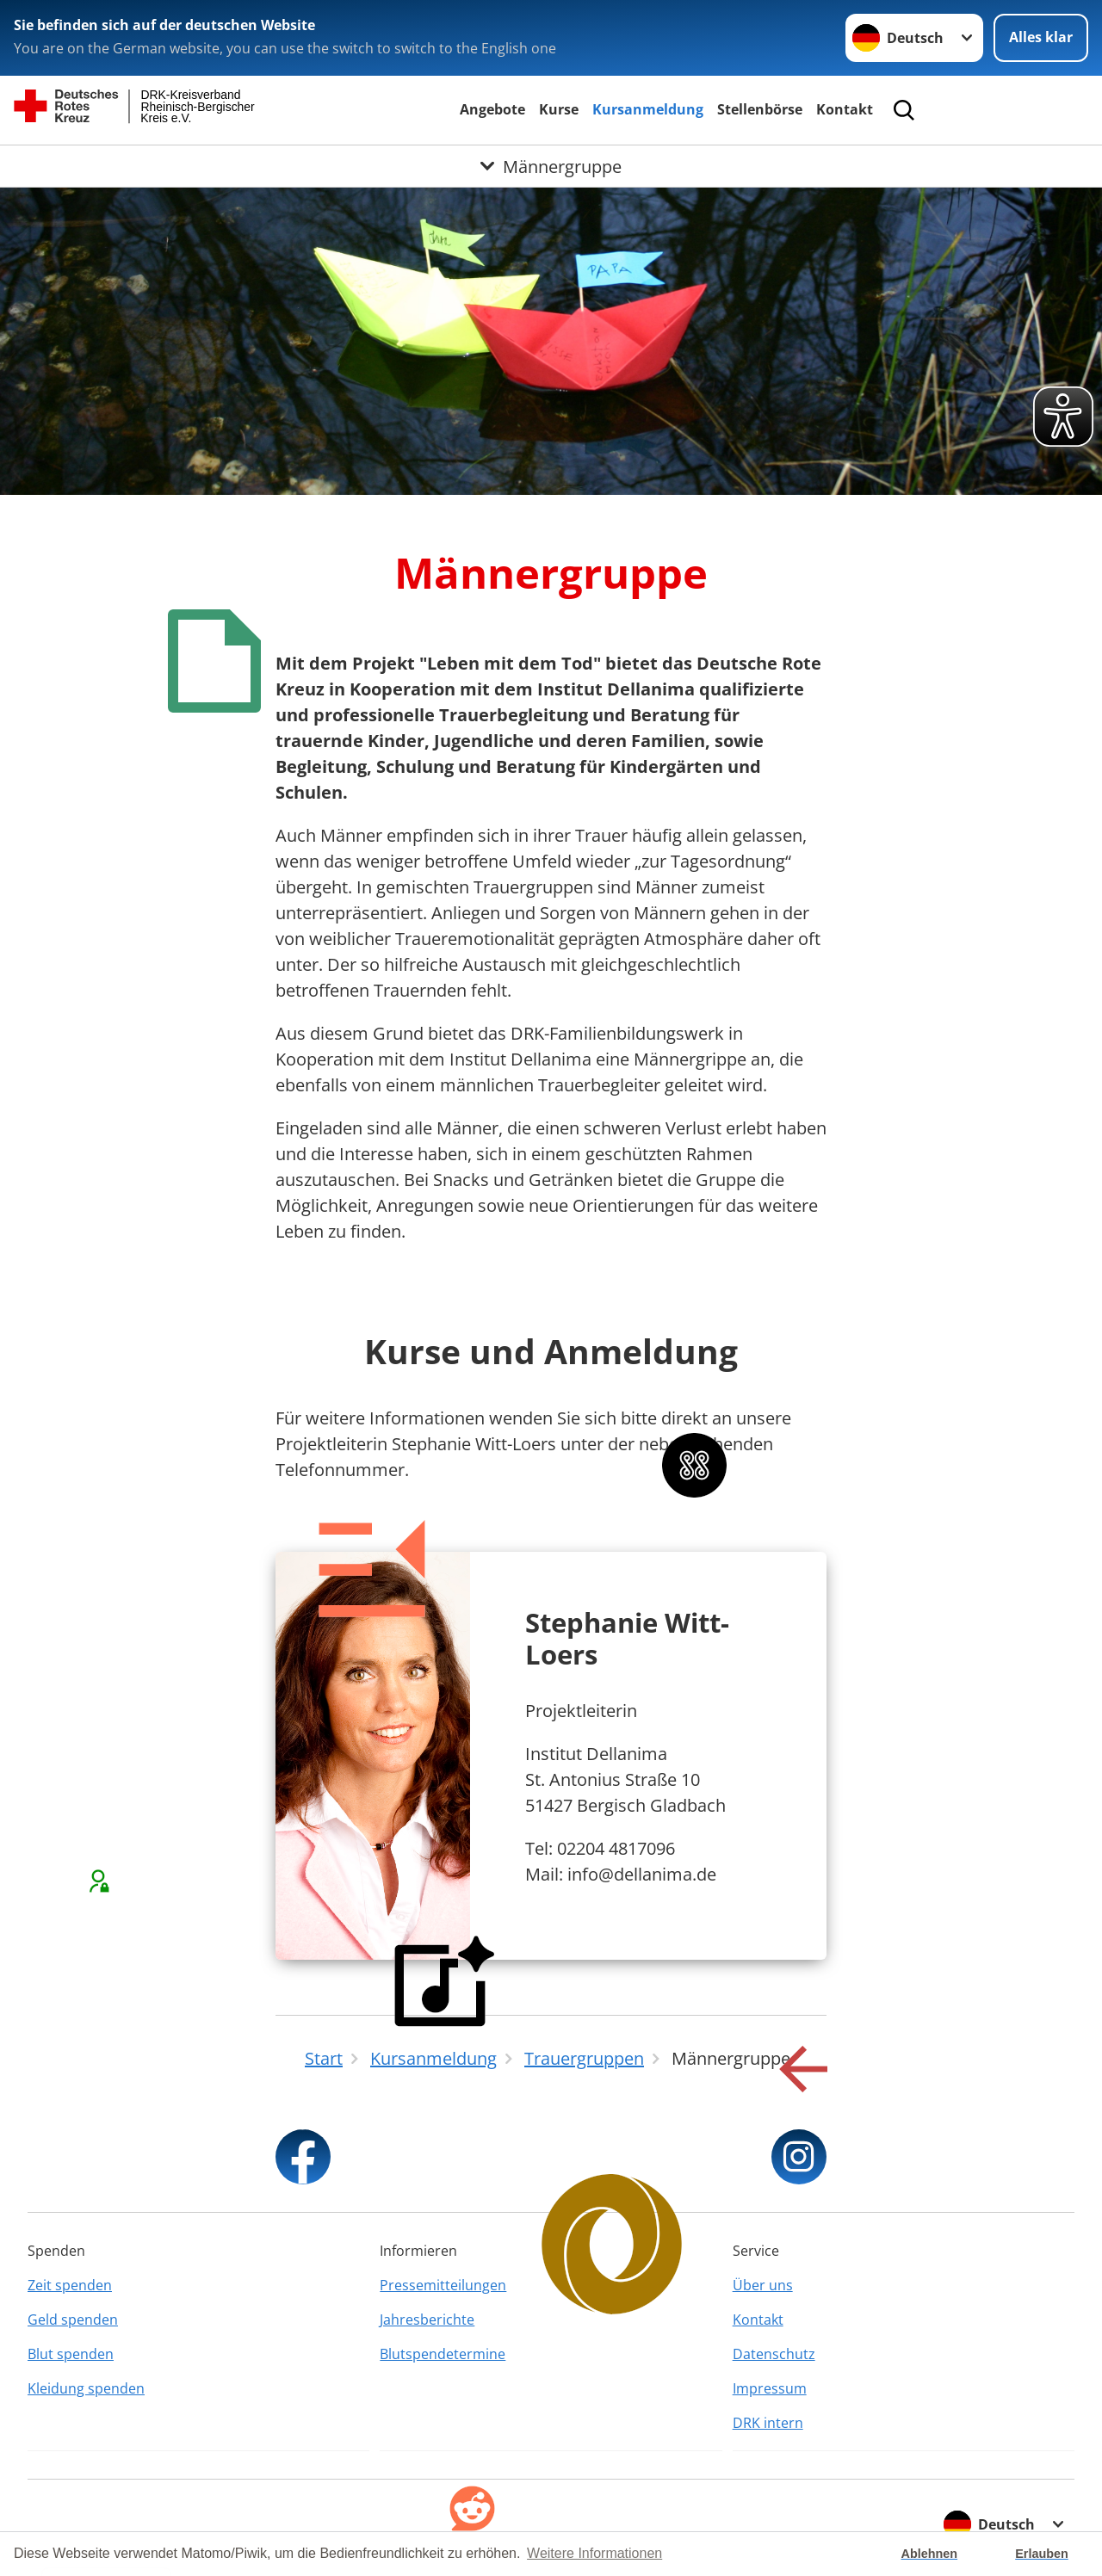  Describe the element at coordinates (372, 1570) in the screenshot. I see `collapse or hide the sidebar menu` at that location.